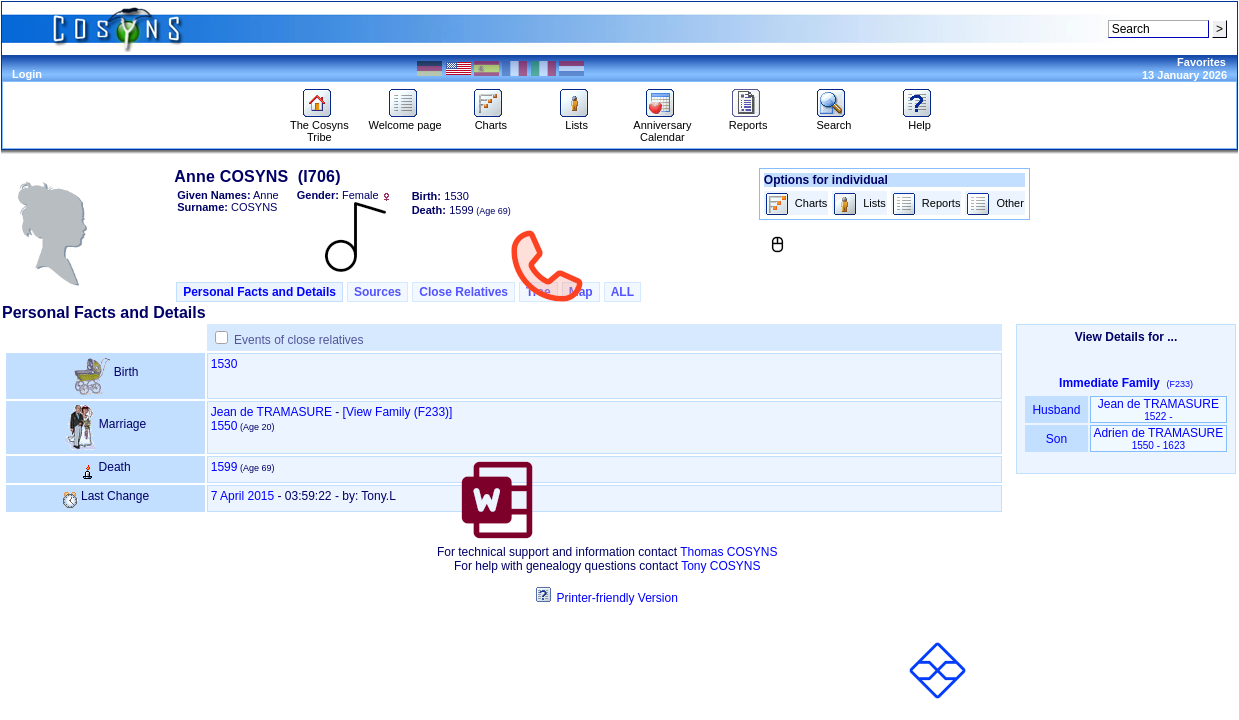  Describe the element at coordinates (937, 670) in the screenshot. I see `access pix instant payment services` at that location.